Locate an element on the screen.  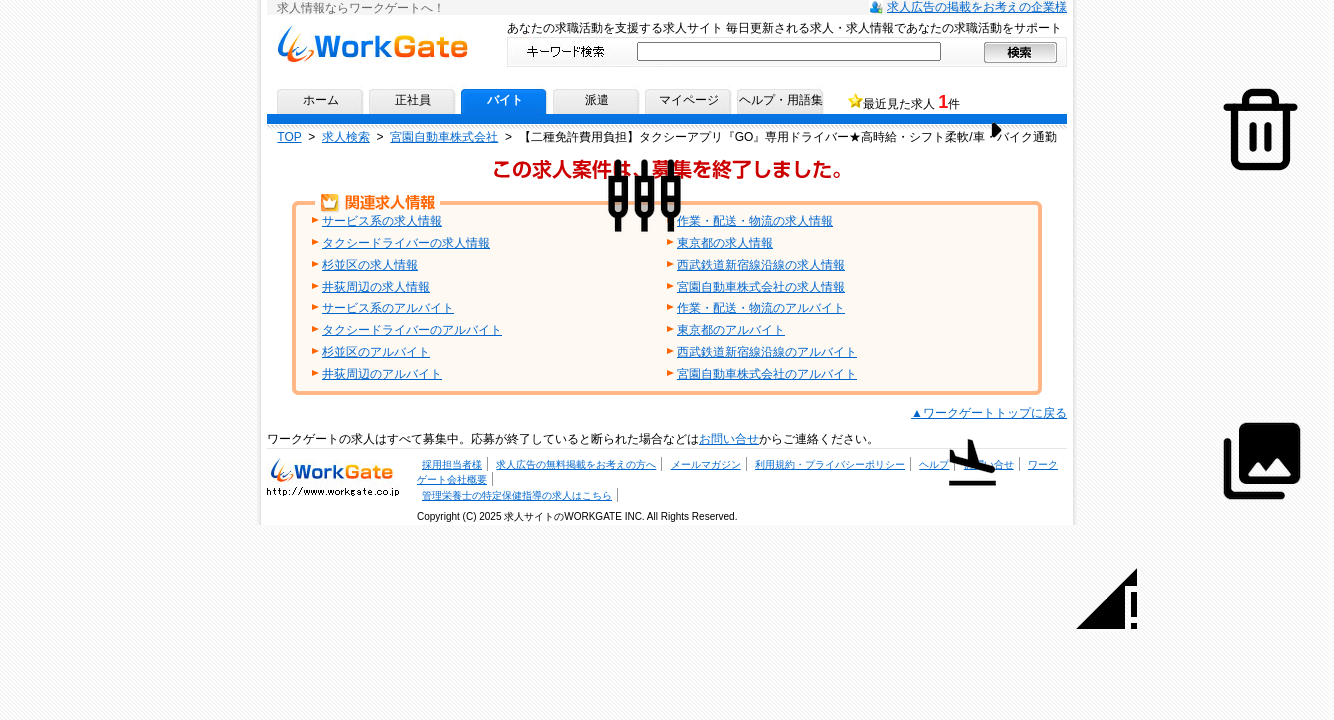
indicates full cellular signal but no internet connection is located at coordinates (1106, 598).